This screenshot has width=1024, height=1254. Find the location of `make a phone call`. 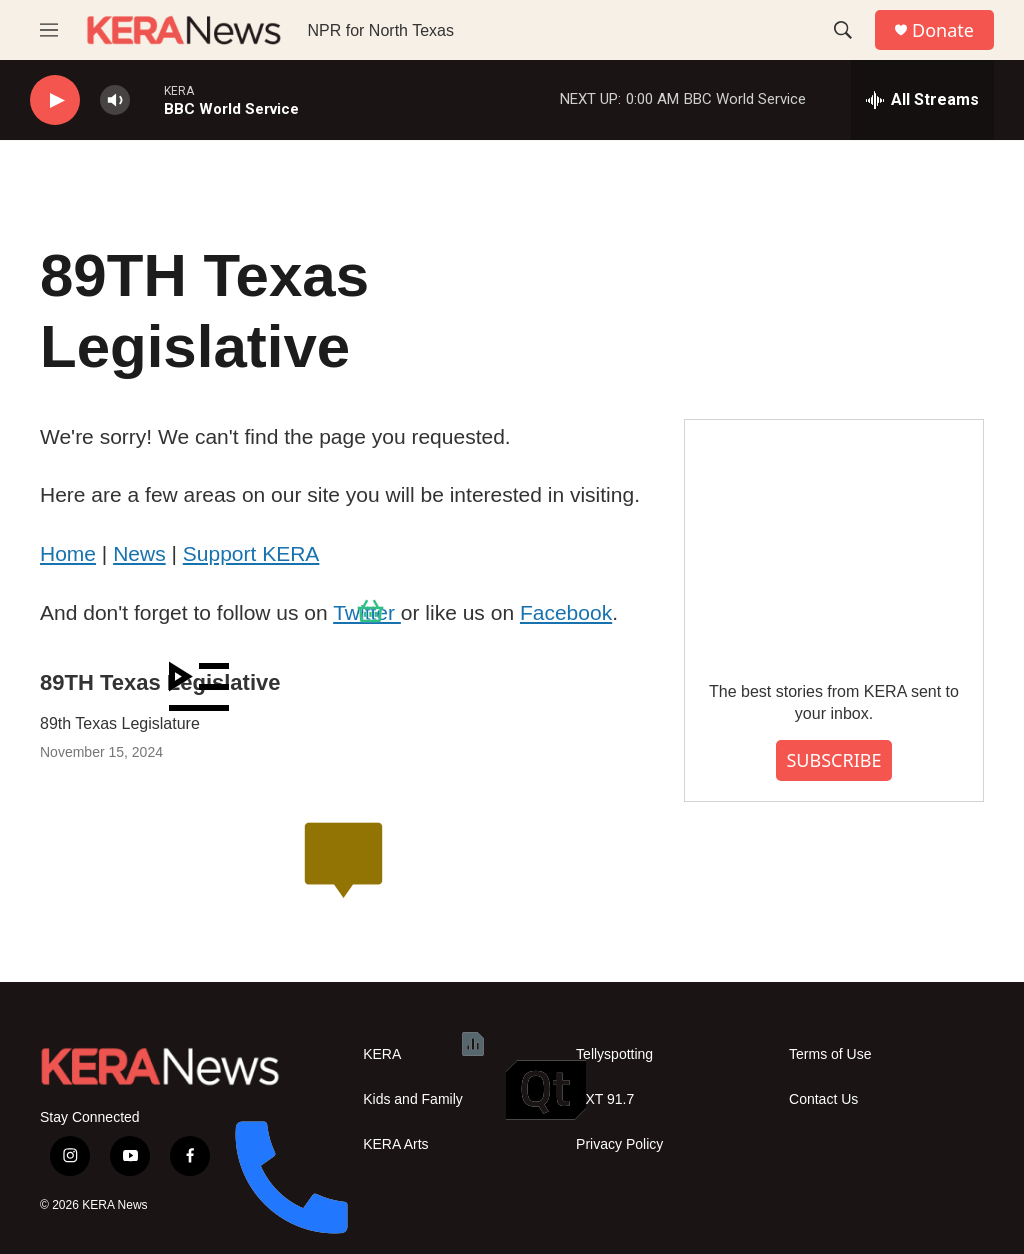

make a phone call is located at coordinates (291, 1177).